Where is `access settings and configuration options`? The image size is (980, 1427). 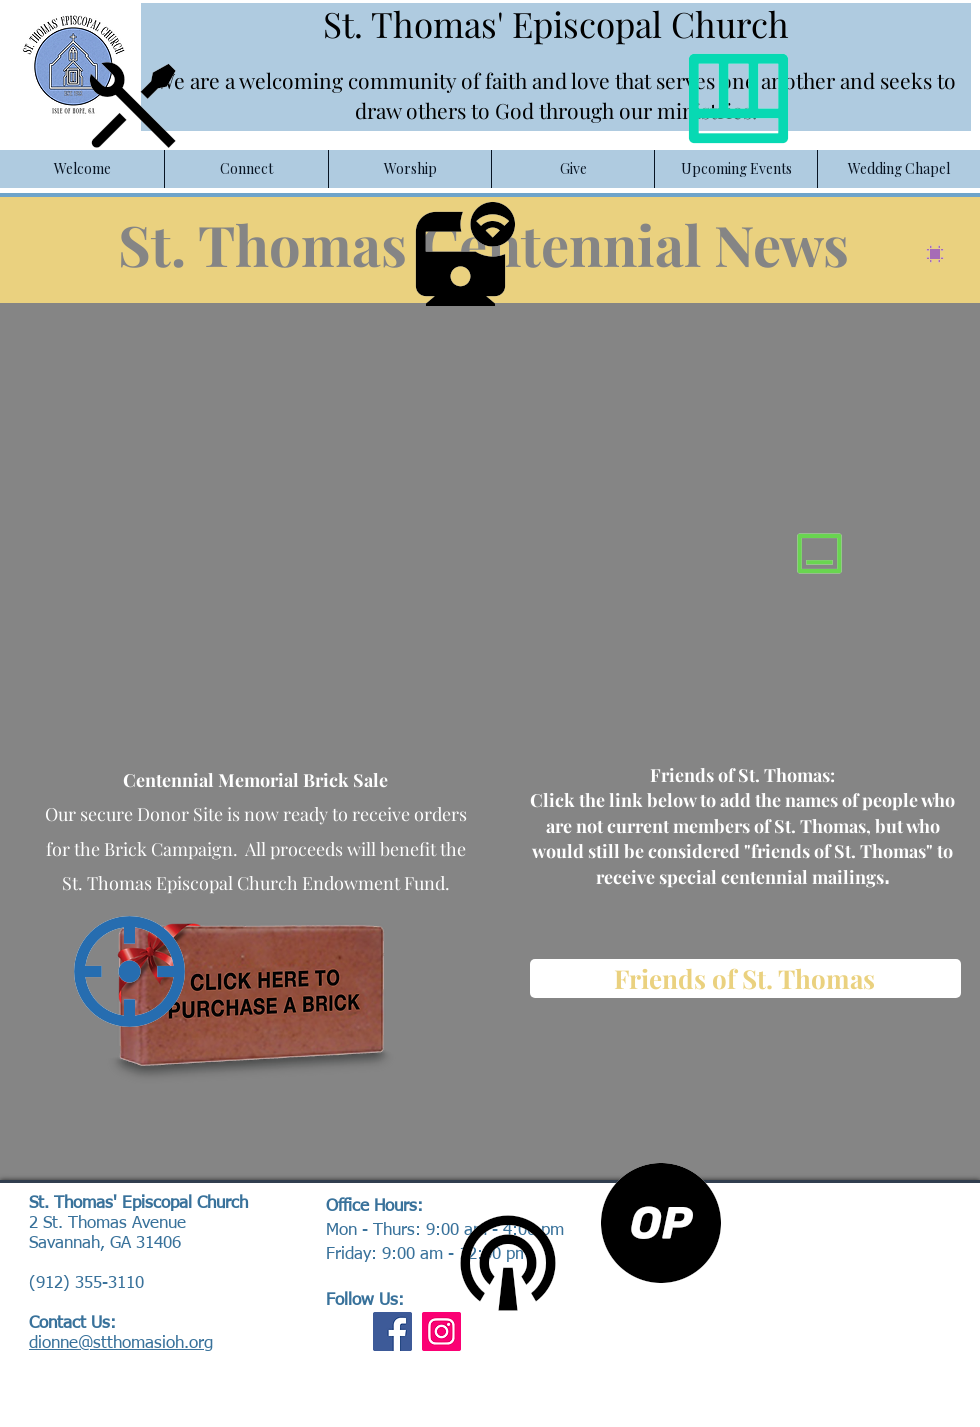
access settings and configuration options is located at coordinates (134, 106).